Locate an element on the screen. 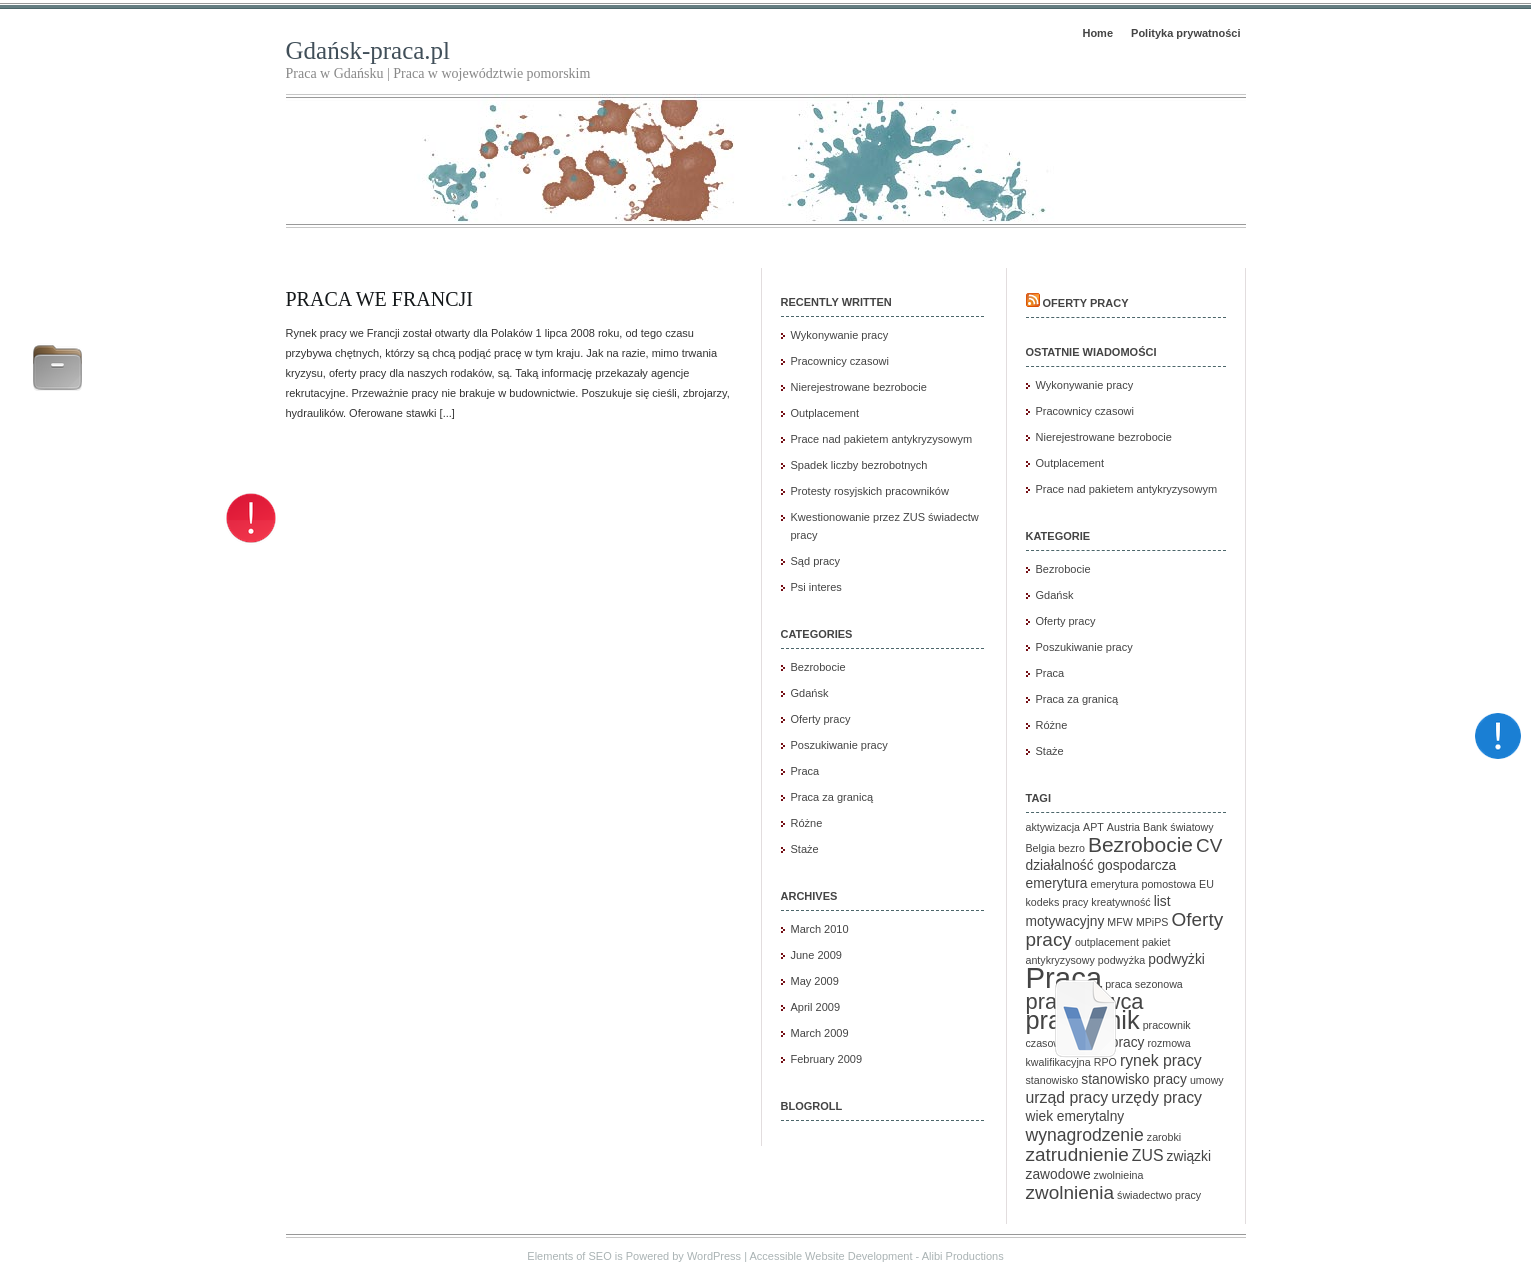 The width and height of the screenshot is (1531, 1275). open the file manager is located at coordinates (57, 367).